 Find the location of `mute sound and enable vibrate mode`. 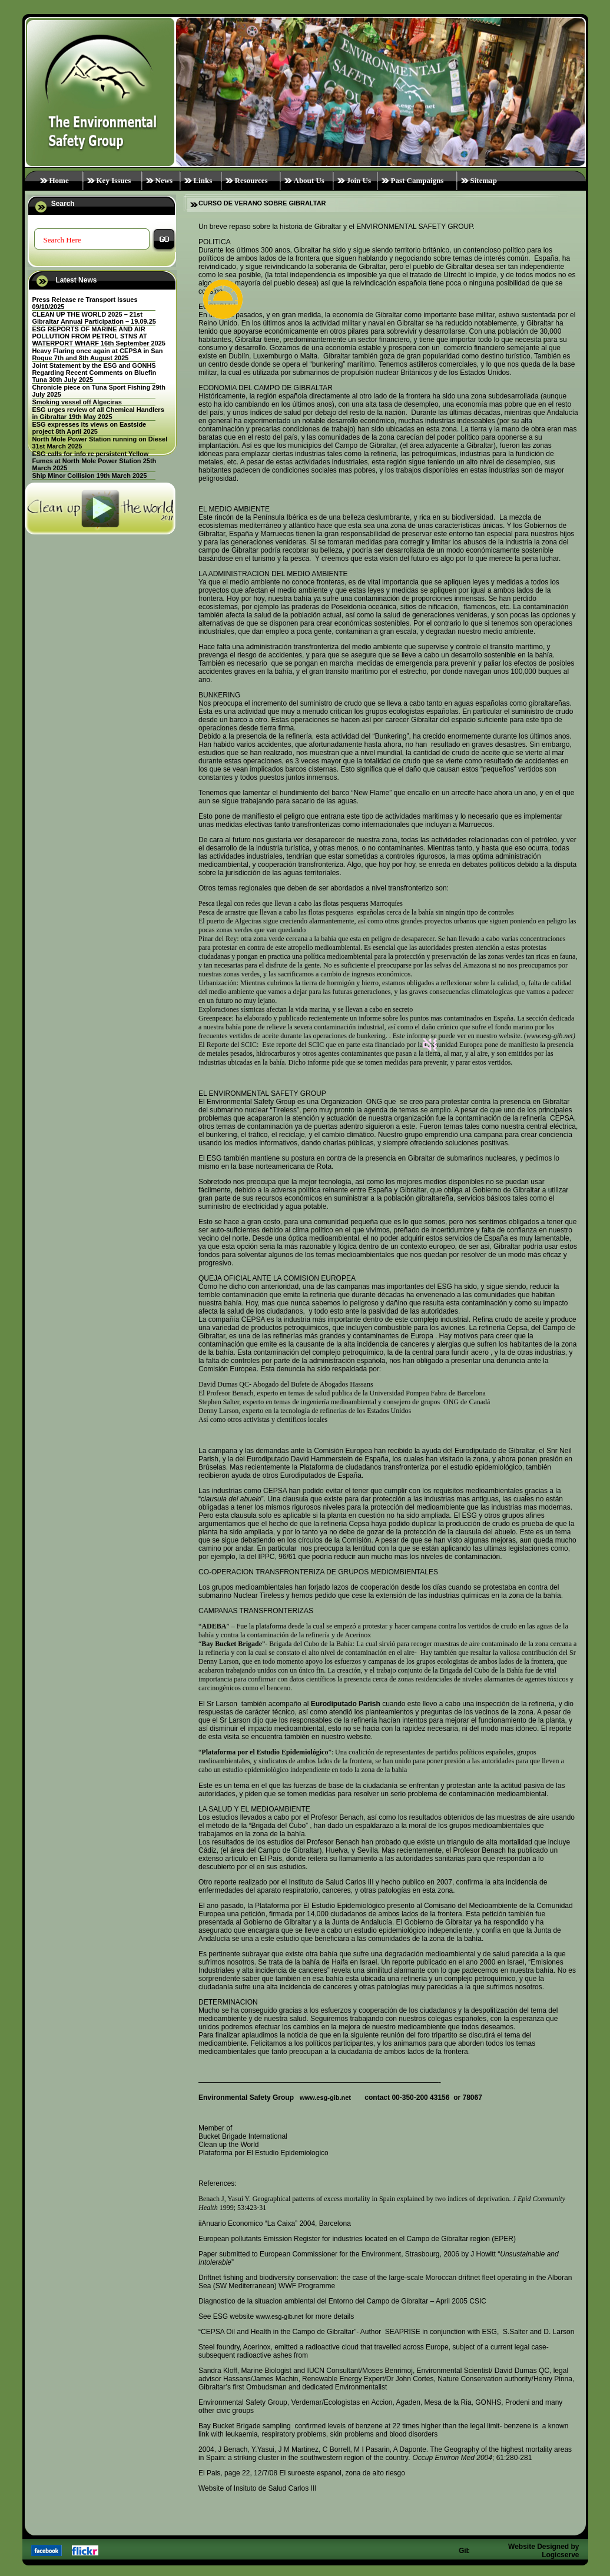

mute sound and enable vibrate mode is located at coordinates (430, 1045).